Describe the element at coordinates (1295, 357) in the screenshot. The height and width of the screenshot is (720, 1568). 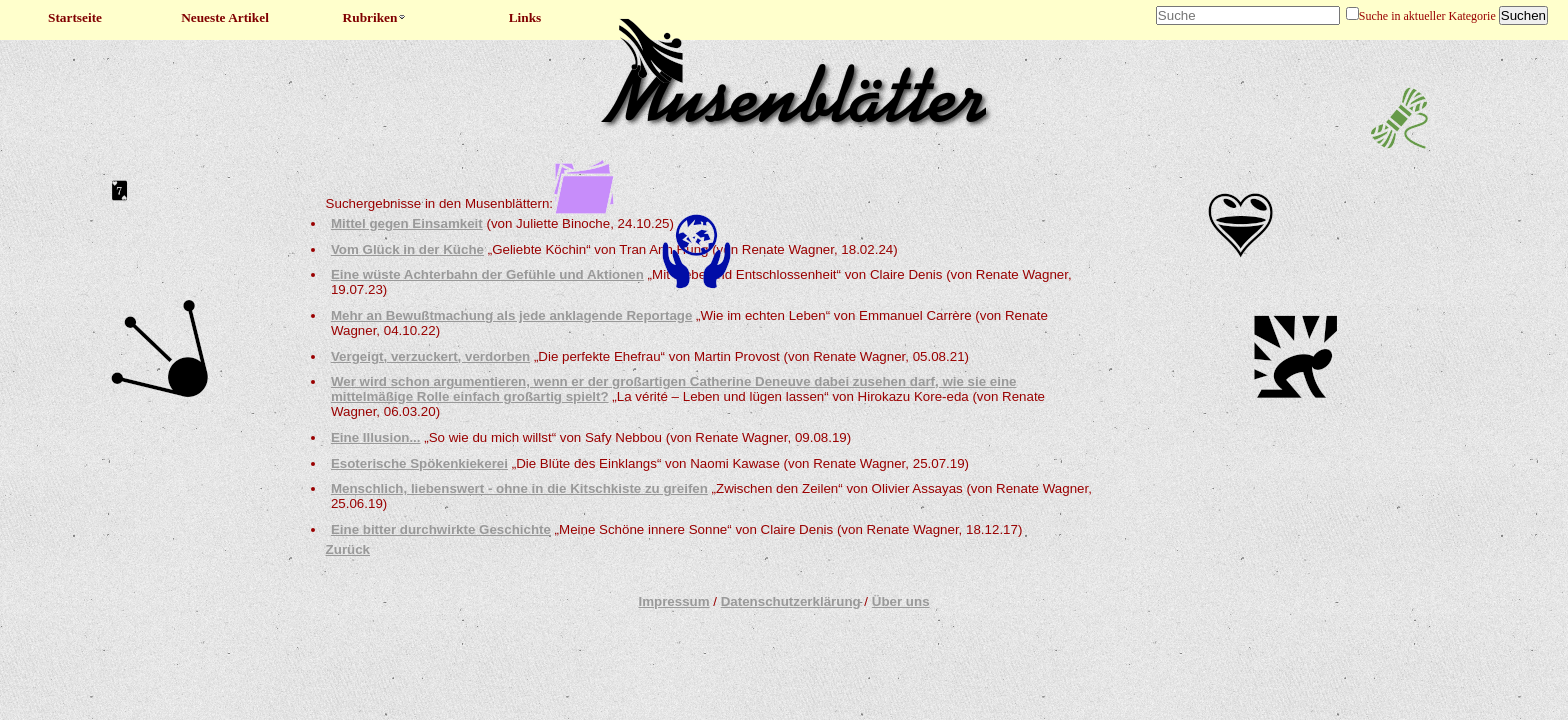
I see `indicates oppression or overwhelming force in gameplay` at that location.